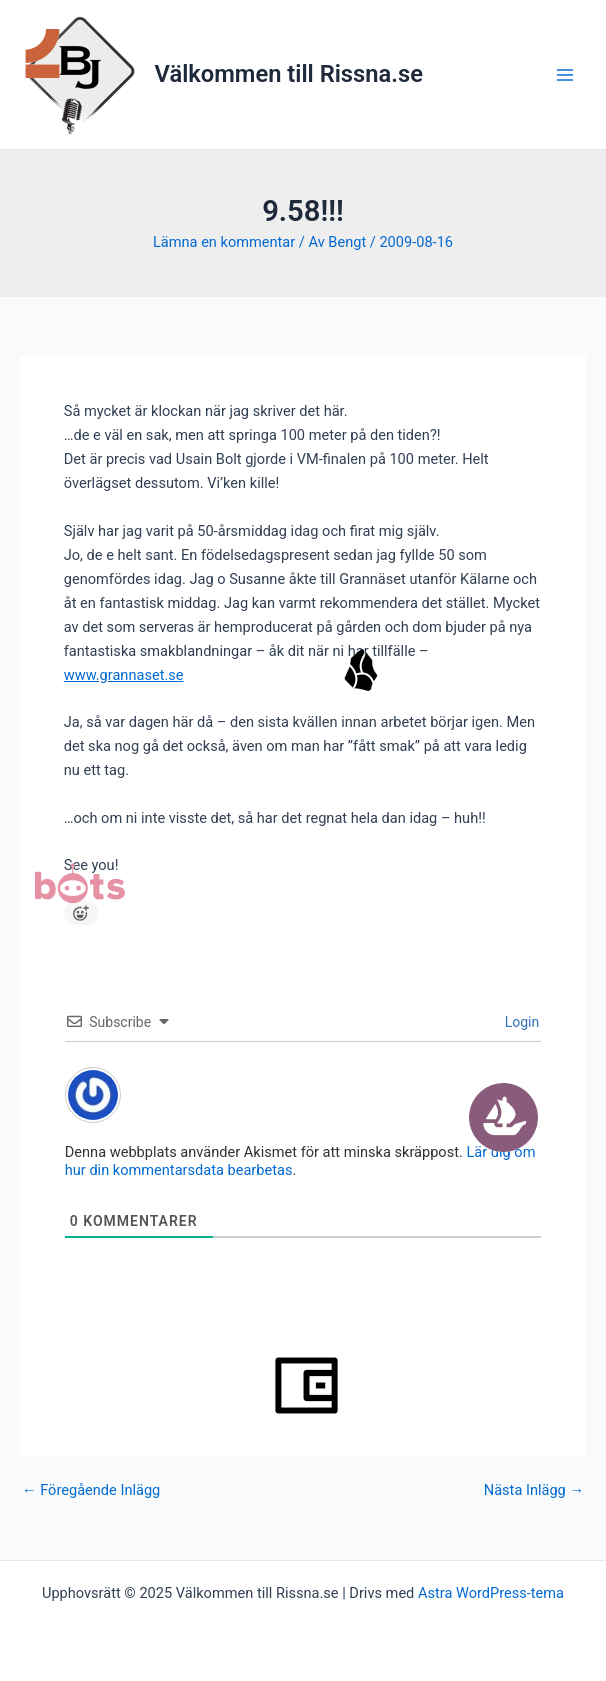 The width and height of the screenshot is (606, 1681). Describe the element at coordinates (80, 887) in the screenshot. I see `bots platform logo` at that location.